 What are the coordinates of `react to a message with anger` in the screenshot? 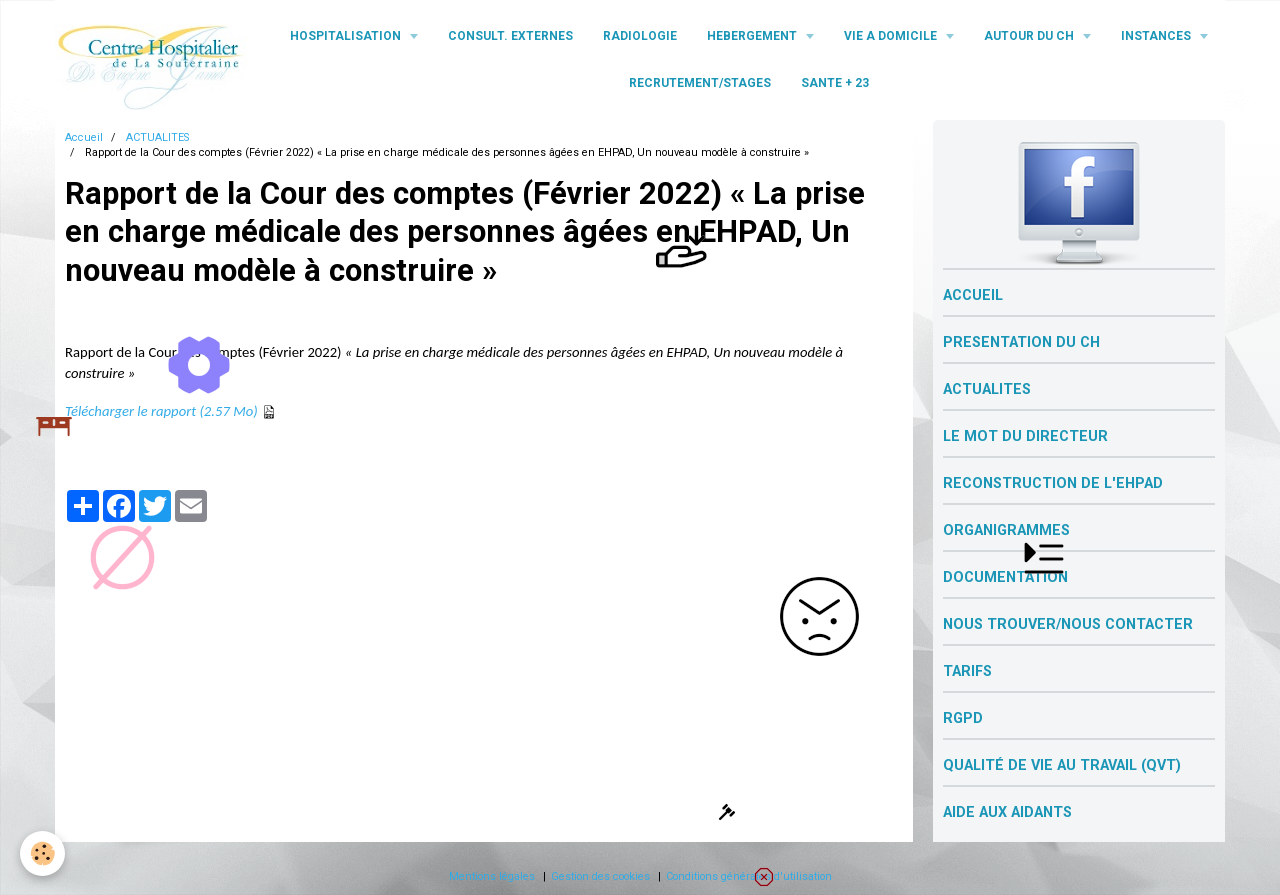 It's located at (819, 616).